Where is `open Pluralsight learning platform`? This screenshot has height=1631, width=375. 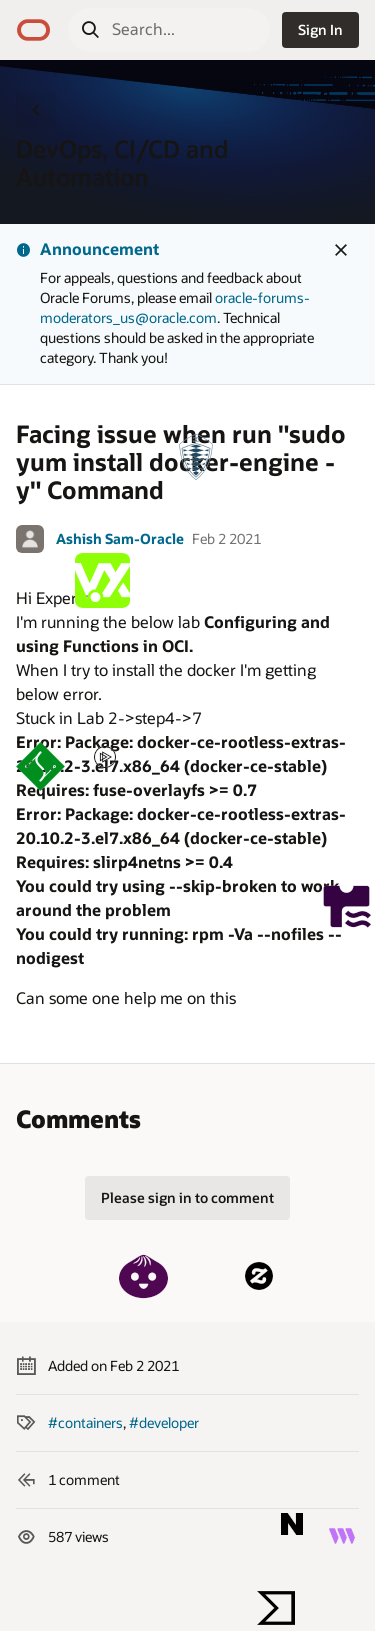 open Pluralsight learning platform is located at coordinates (105, 757).